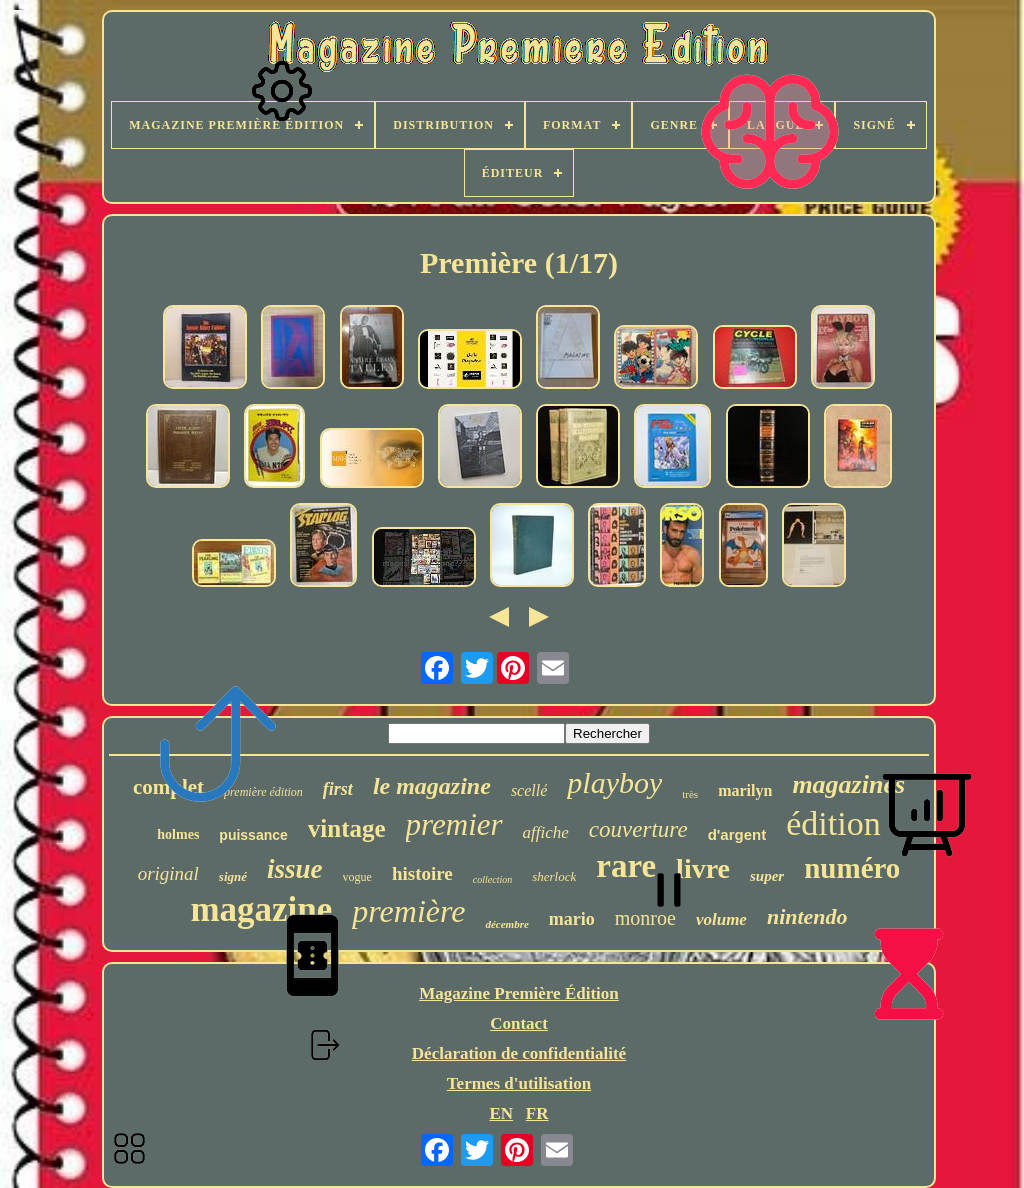 The image size is (1024, 1188). What do you see at coordinates (909, 974) in the screenshot?
I see `indicates a process in progress or loading state` at bounding box center [909, 974].